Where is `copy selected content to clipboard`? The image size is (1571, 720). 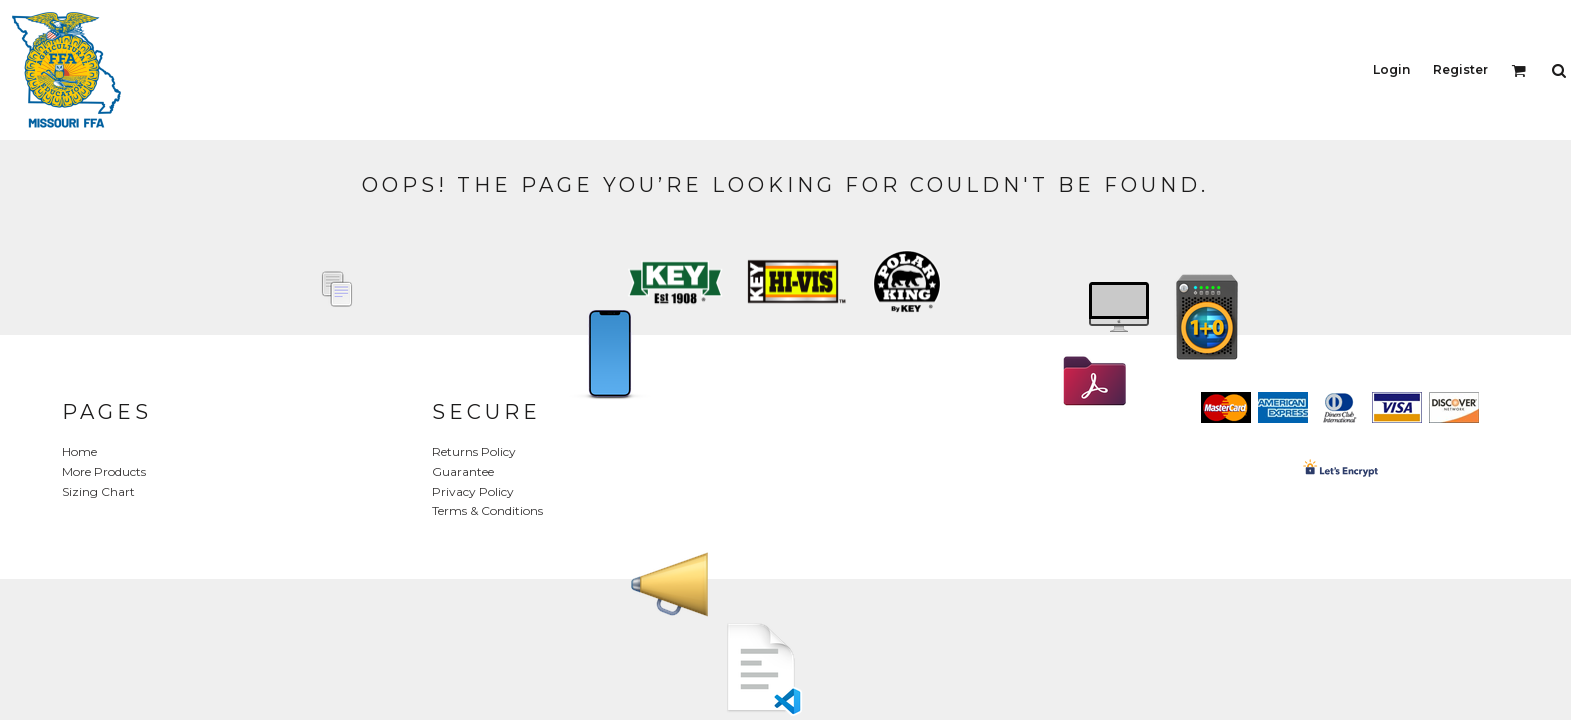 copy selected content to clipboard is located at coordinates (337, 289).